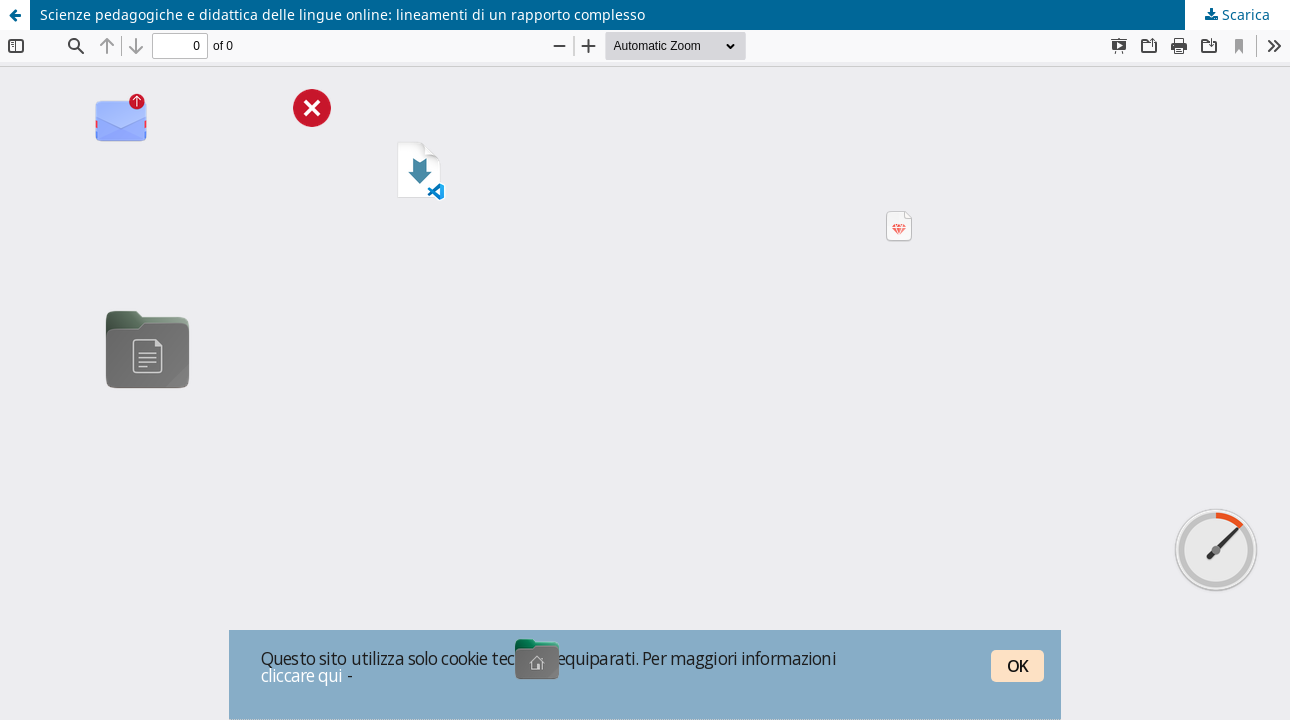 This screenshot has height=720, width=1290. Describe the element at coordinates (312, 108) in the screenshot. I see `stop or cancel the current action` at that location.